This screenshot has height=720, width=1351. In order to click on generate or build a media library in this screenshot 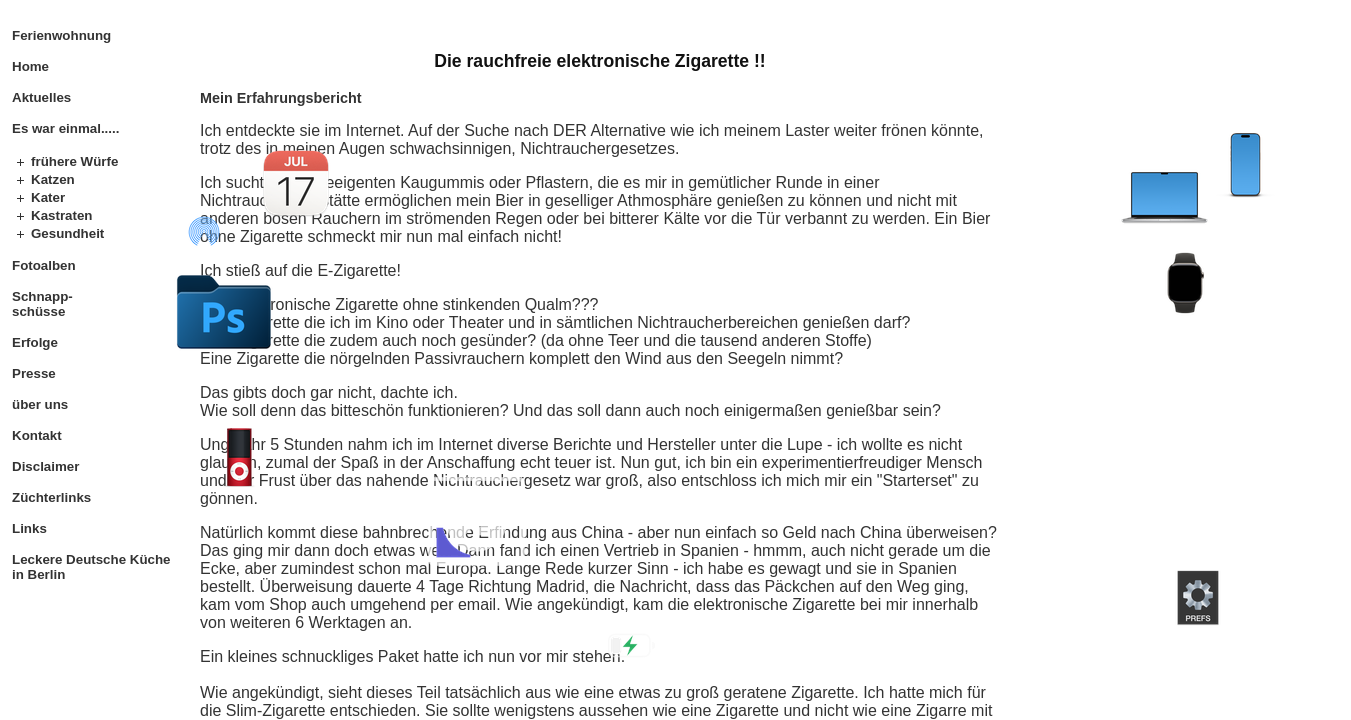, I will do `click(476, 521)`.